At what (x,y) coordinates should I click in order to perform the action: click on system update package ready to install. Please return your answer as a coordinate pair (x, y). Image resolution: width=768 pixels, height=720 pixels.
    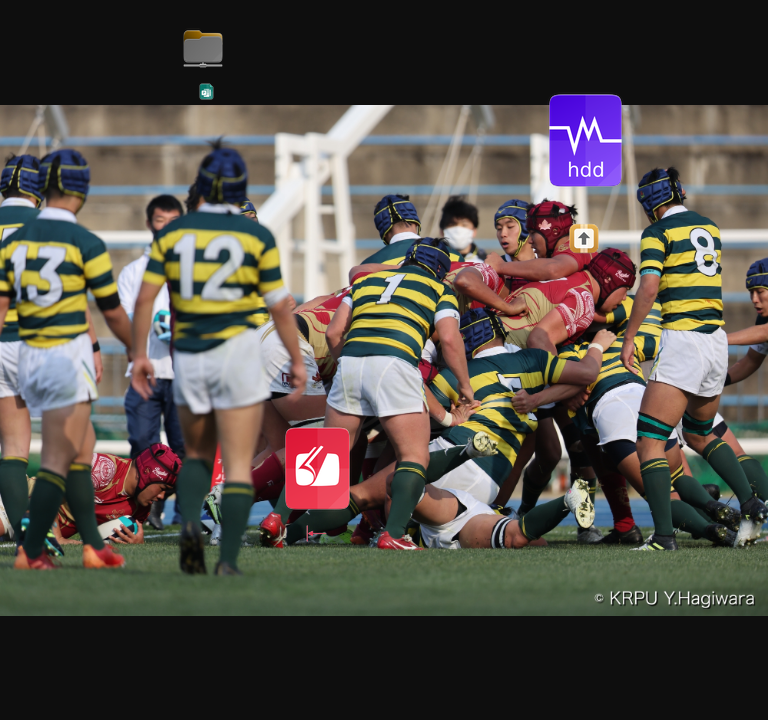
    Looking at the image, I should click on (584, 239).